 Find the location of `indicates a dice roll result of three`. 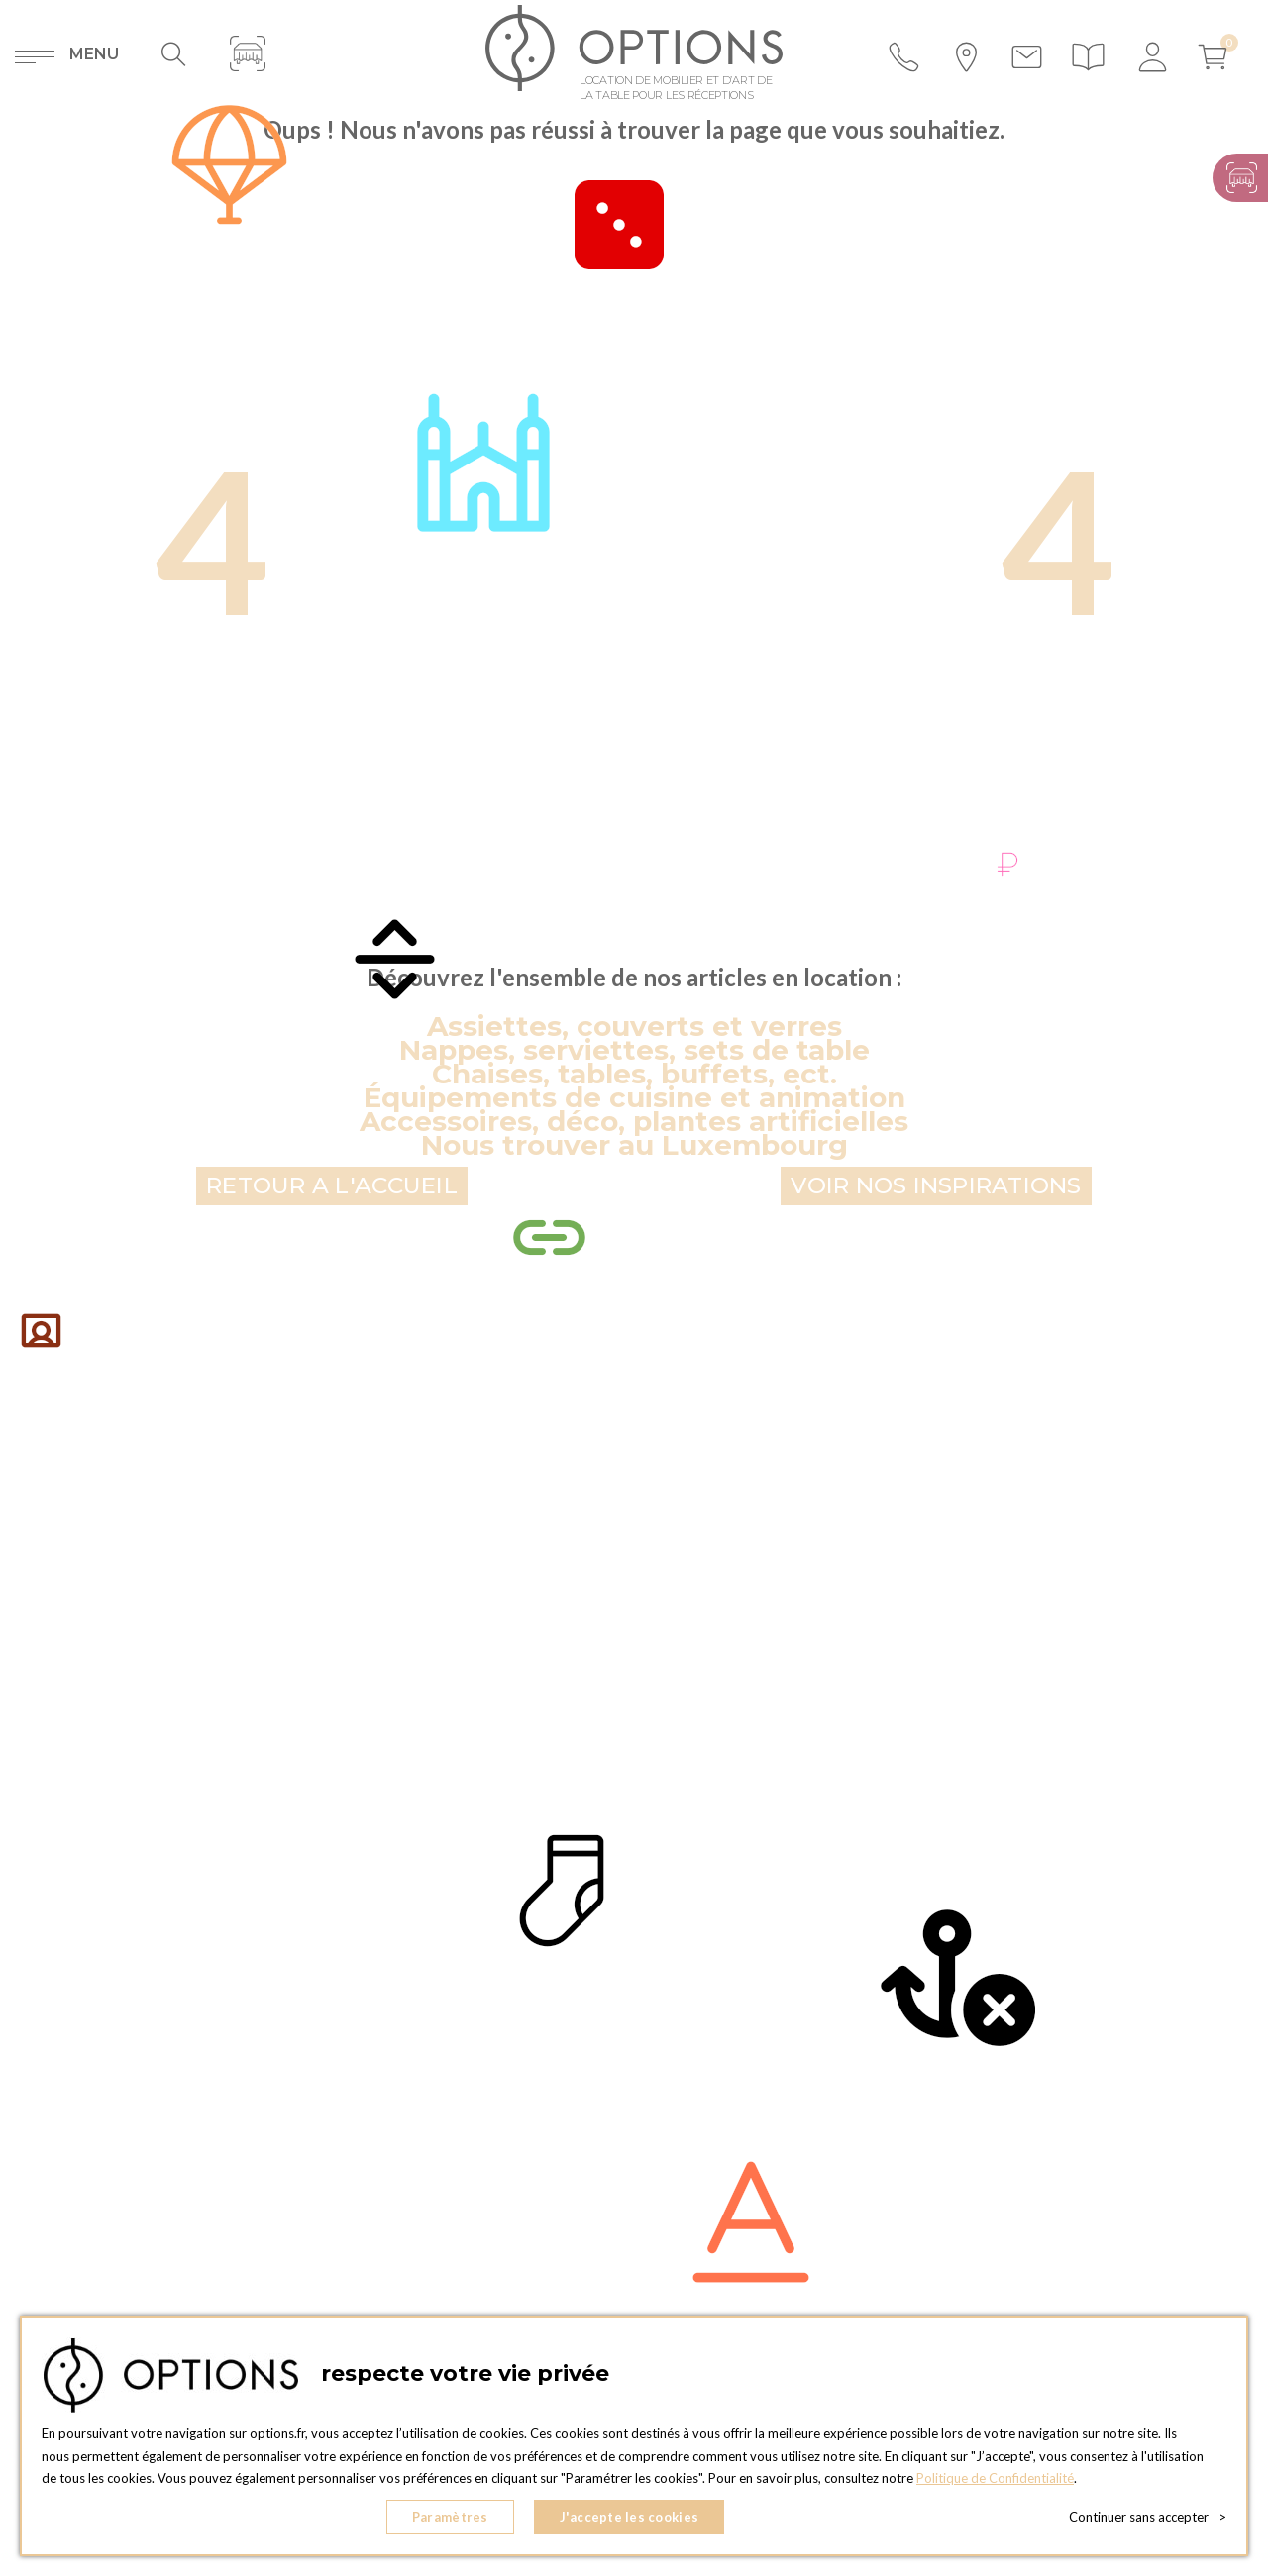

indicates a dice roll result of three is located at coordinates (619, 225).